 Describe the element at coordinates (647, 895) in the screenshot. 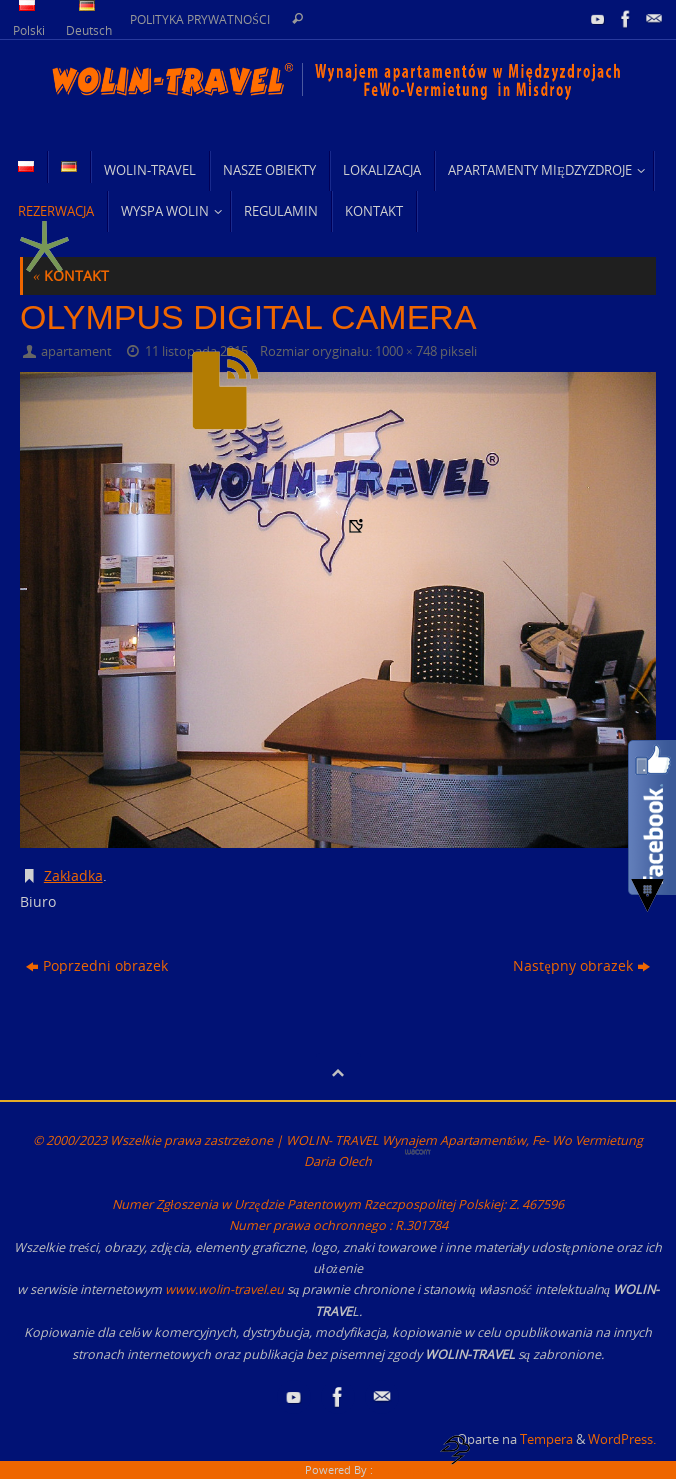

I see `HashiCorp Vault application logo` at that location.